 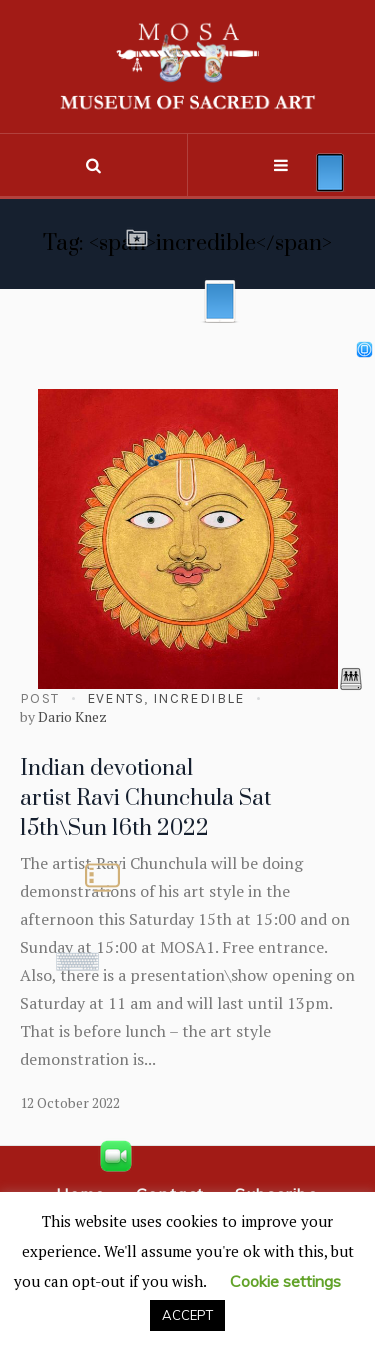 What do you see at coordinates (102, 876) in the screenshot?
I see `access ubuntu panel preferences` at bounding box center [102, 876].